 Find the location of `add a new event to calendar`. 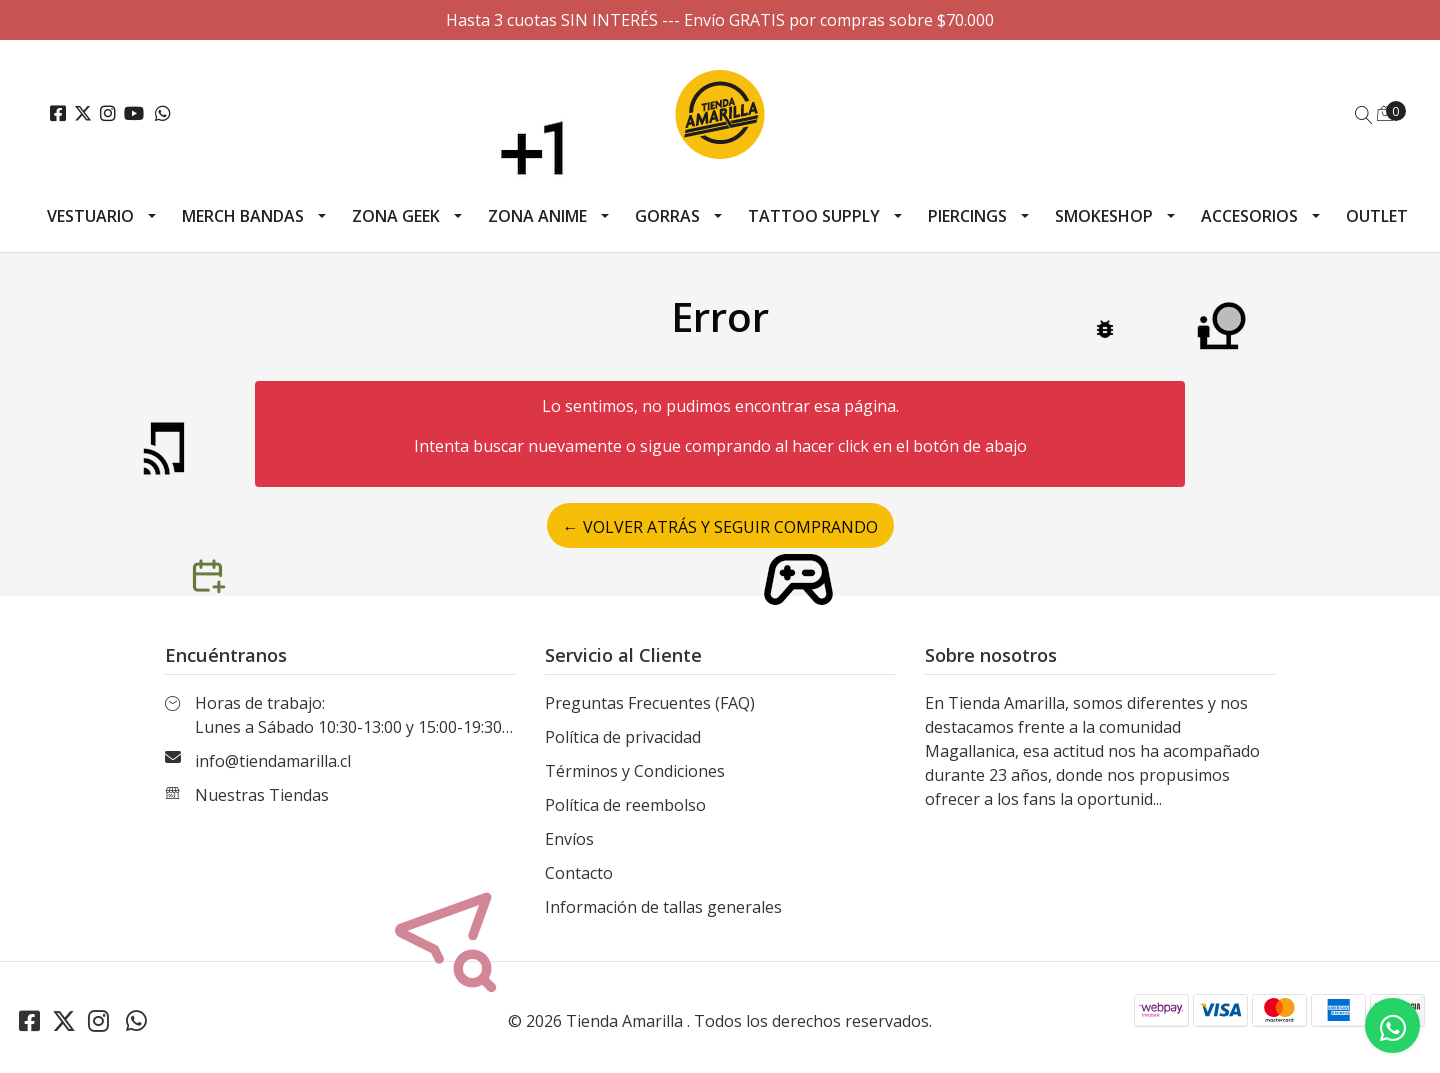

add a new event to calendar is located at coordinates (207, 575).